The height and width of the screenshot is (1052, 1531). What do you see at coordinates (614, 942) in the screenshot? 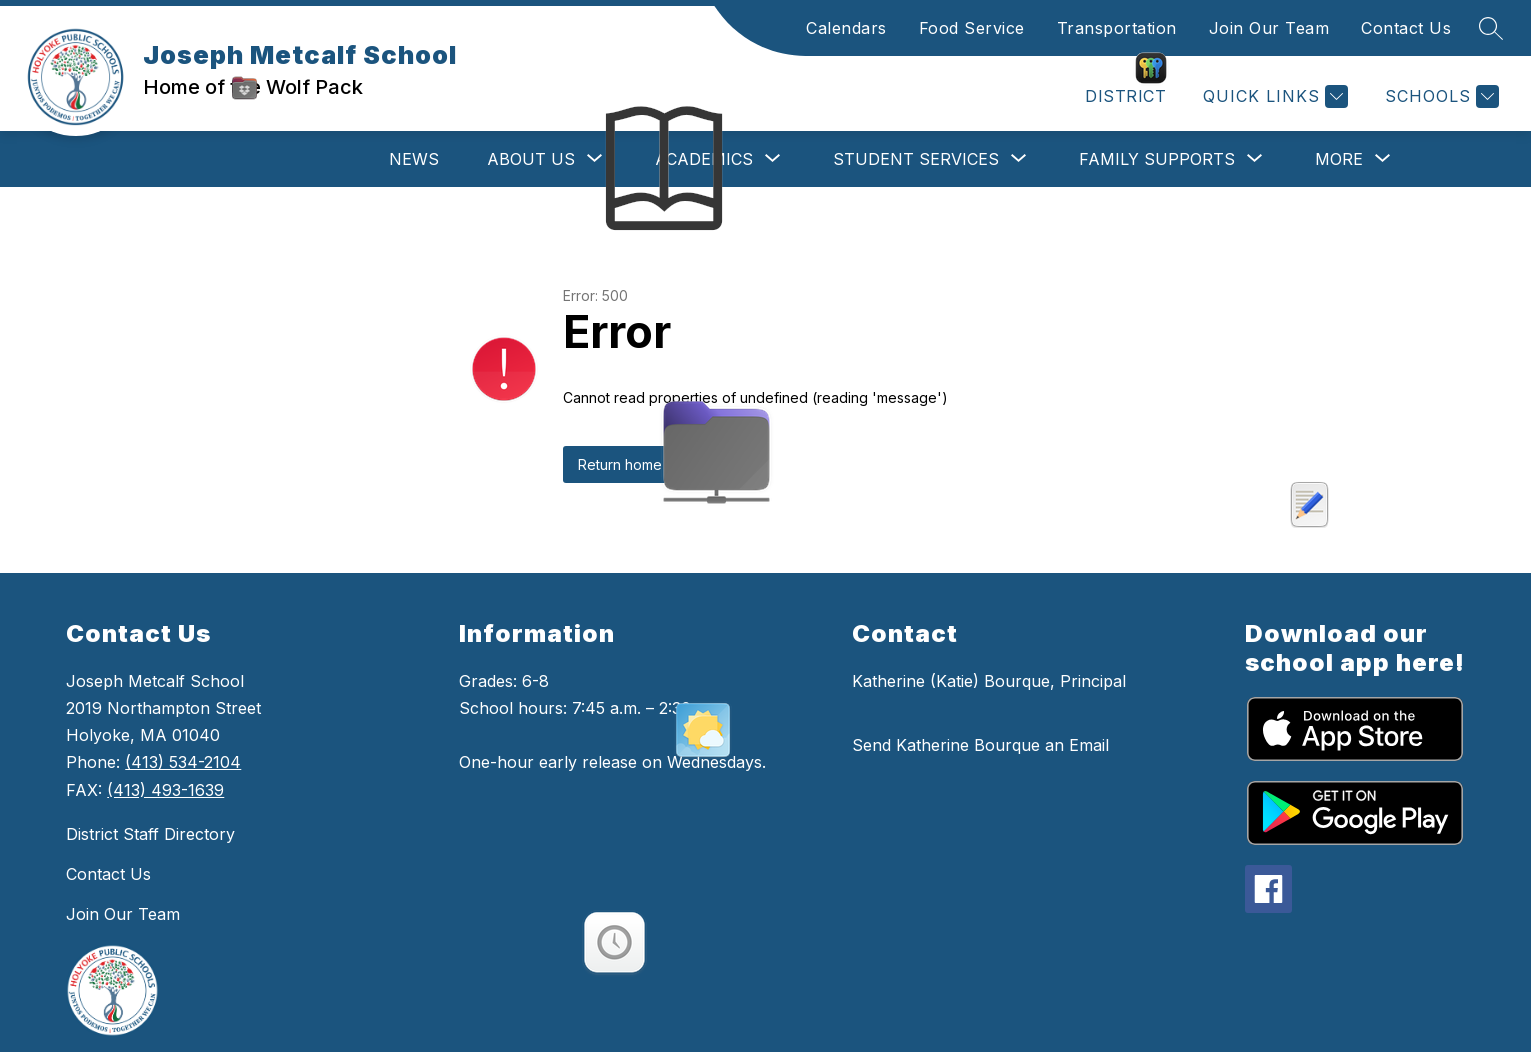
I see `image is loading or processing` at bounding box center [614, 942].